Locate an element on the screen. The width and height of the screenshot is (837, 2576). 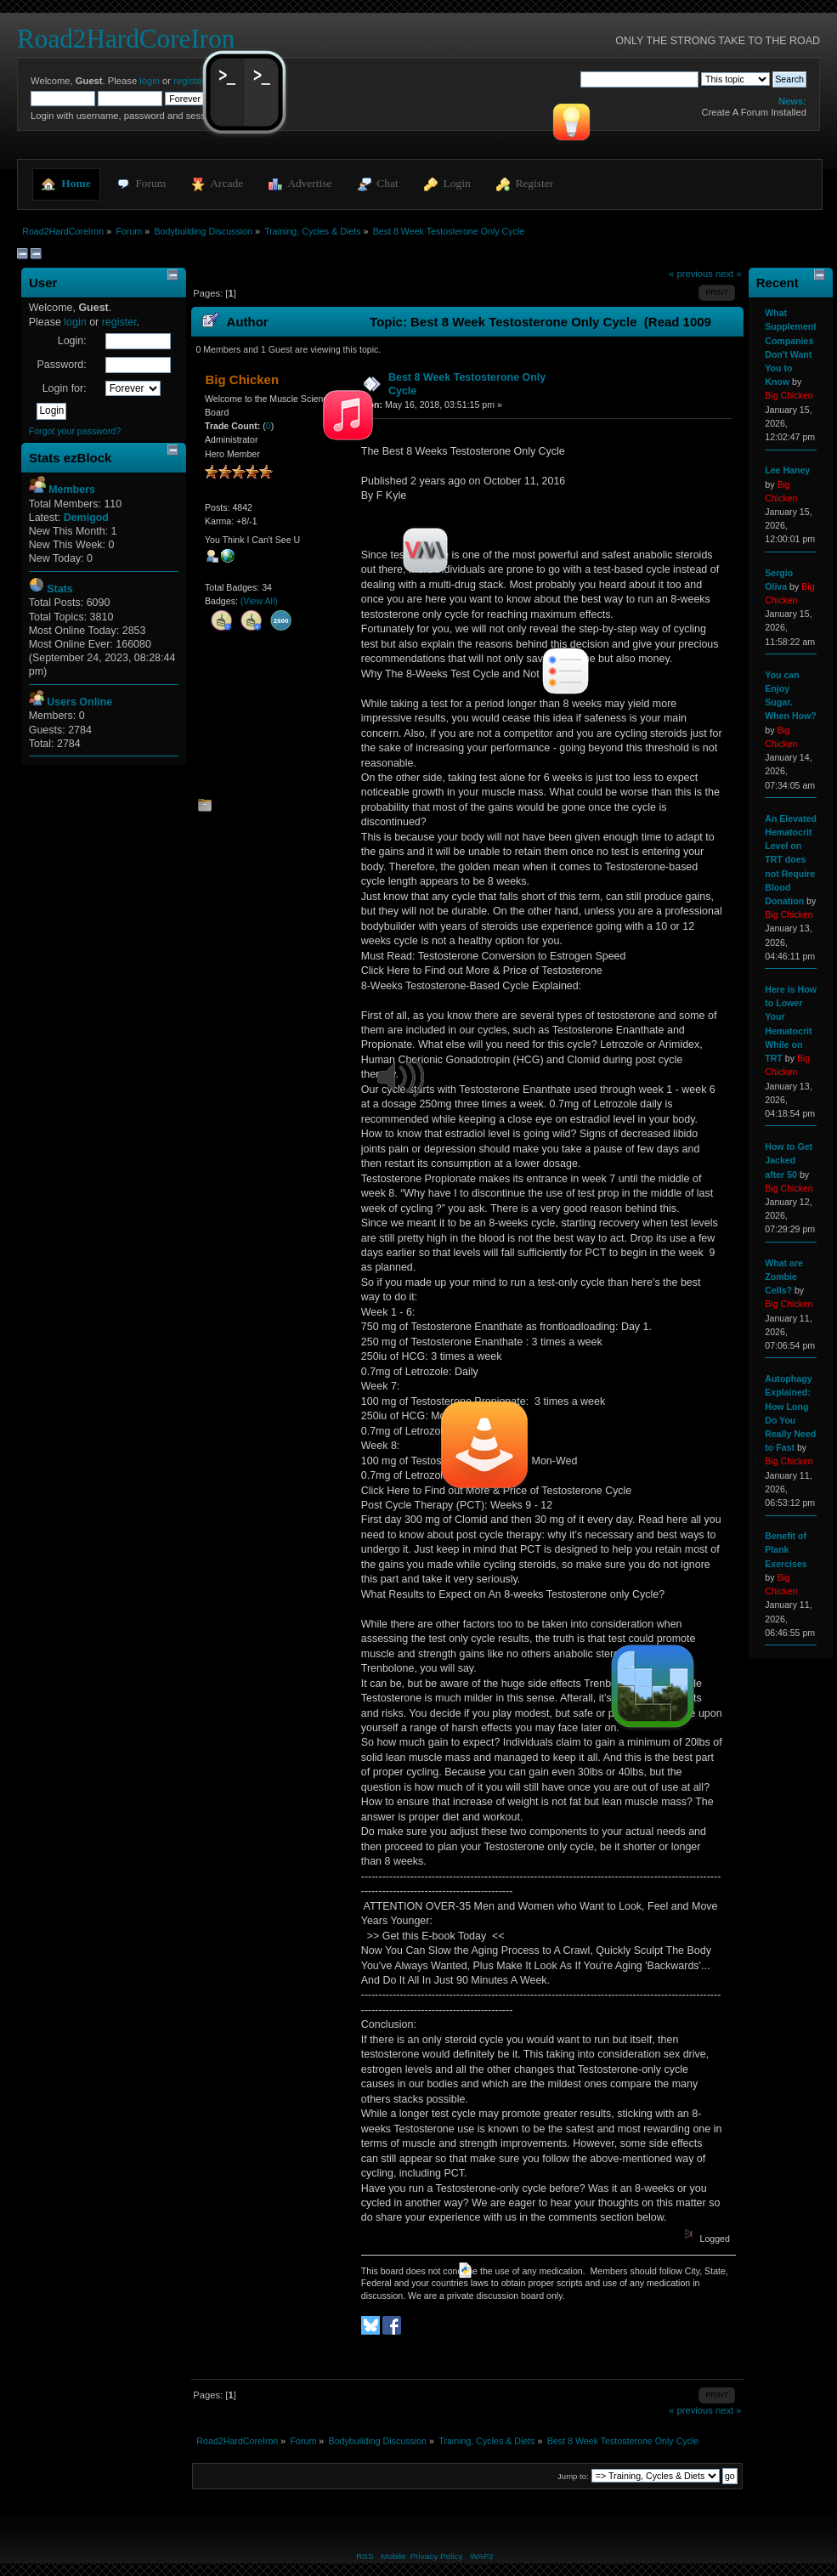
open virt-manager virtual machine management app is located at coordinates (425, 550).